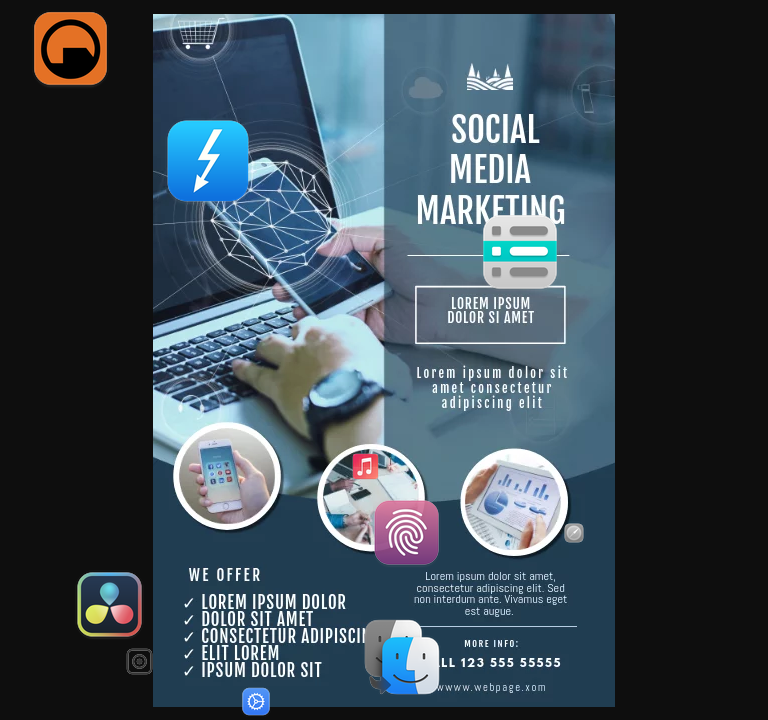 The image size is (768, 720). What do you see at coordinates (402, 657) in the screenshot?
I see `launch migration assistant to transfer data from another mac` at bounding box center [402, 657].